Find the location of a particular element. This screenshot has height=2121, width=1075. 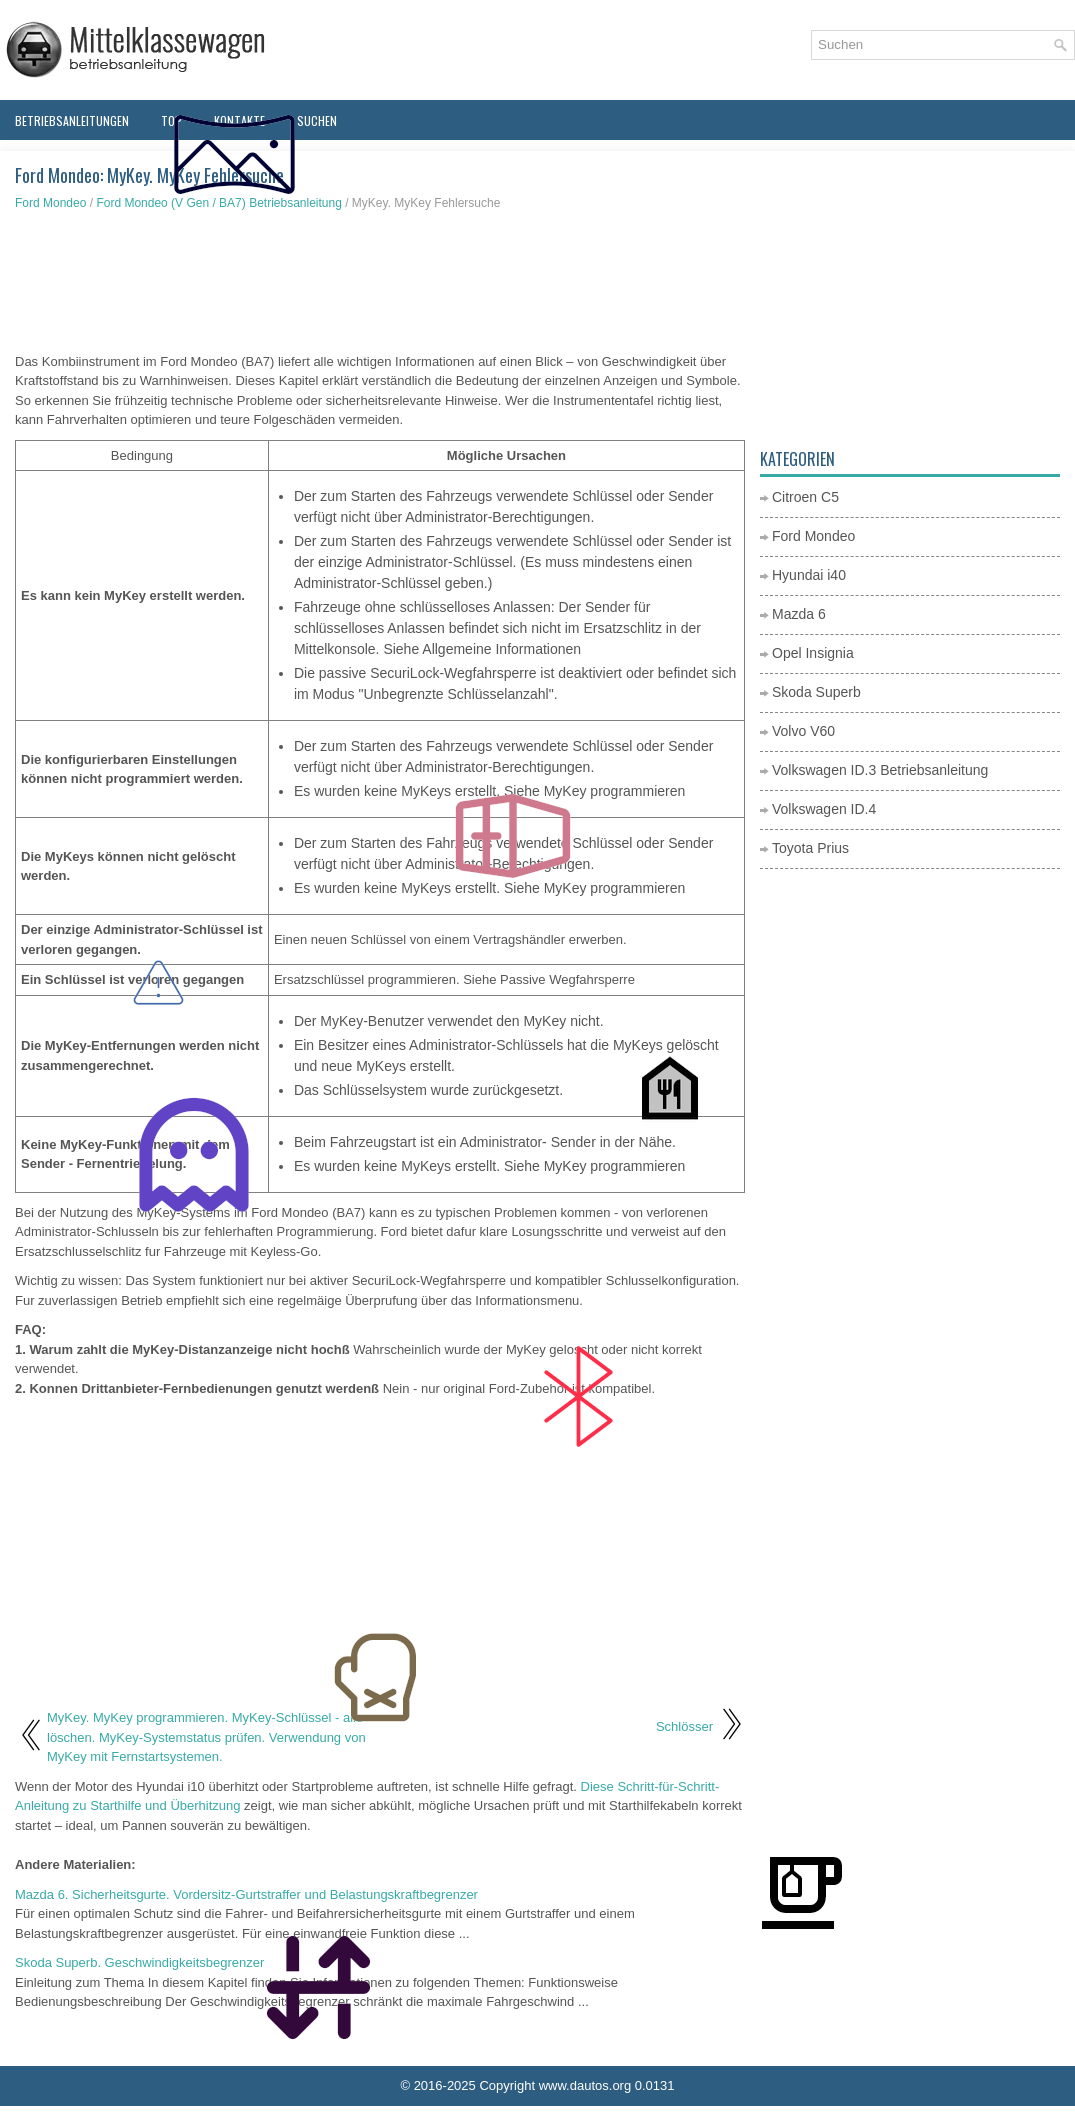

access boxing or martial arts content is located at coordinates (377, 1679).